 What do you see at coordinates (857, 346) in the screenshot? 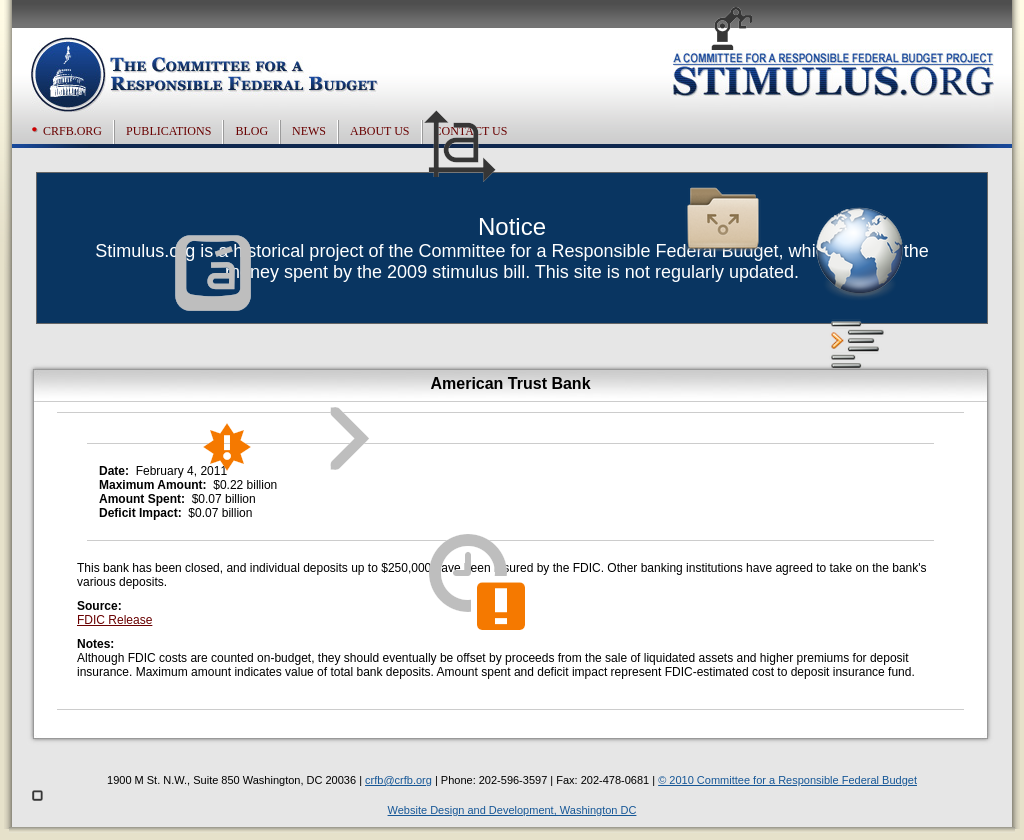
I see `increase text indentation` at bounding box center [857, 346].